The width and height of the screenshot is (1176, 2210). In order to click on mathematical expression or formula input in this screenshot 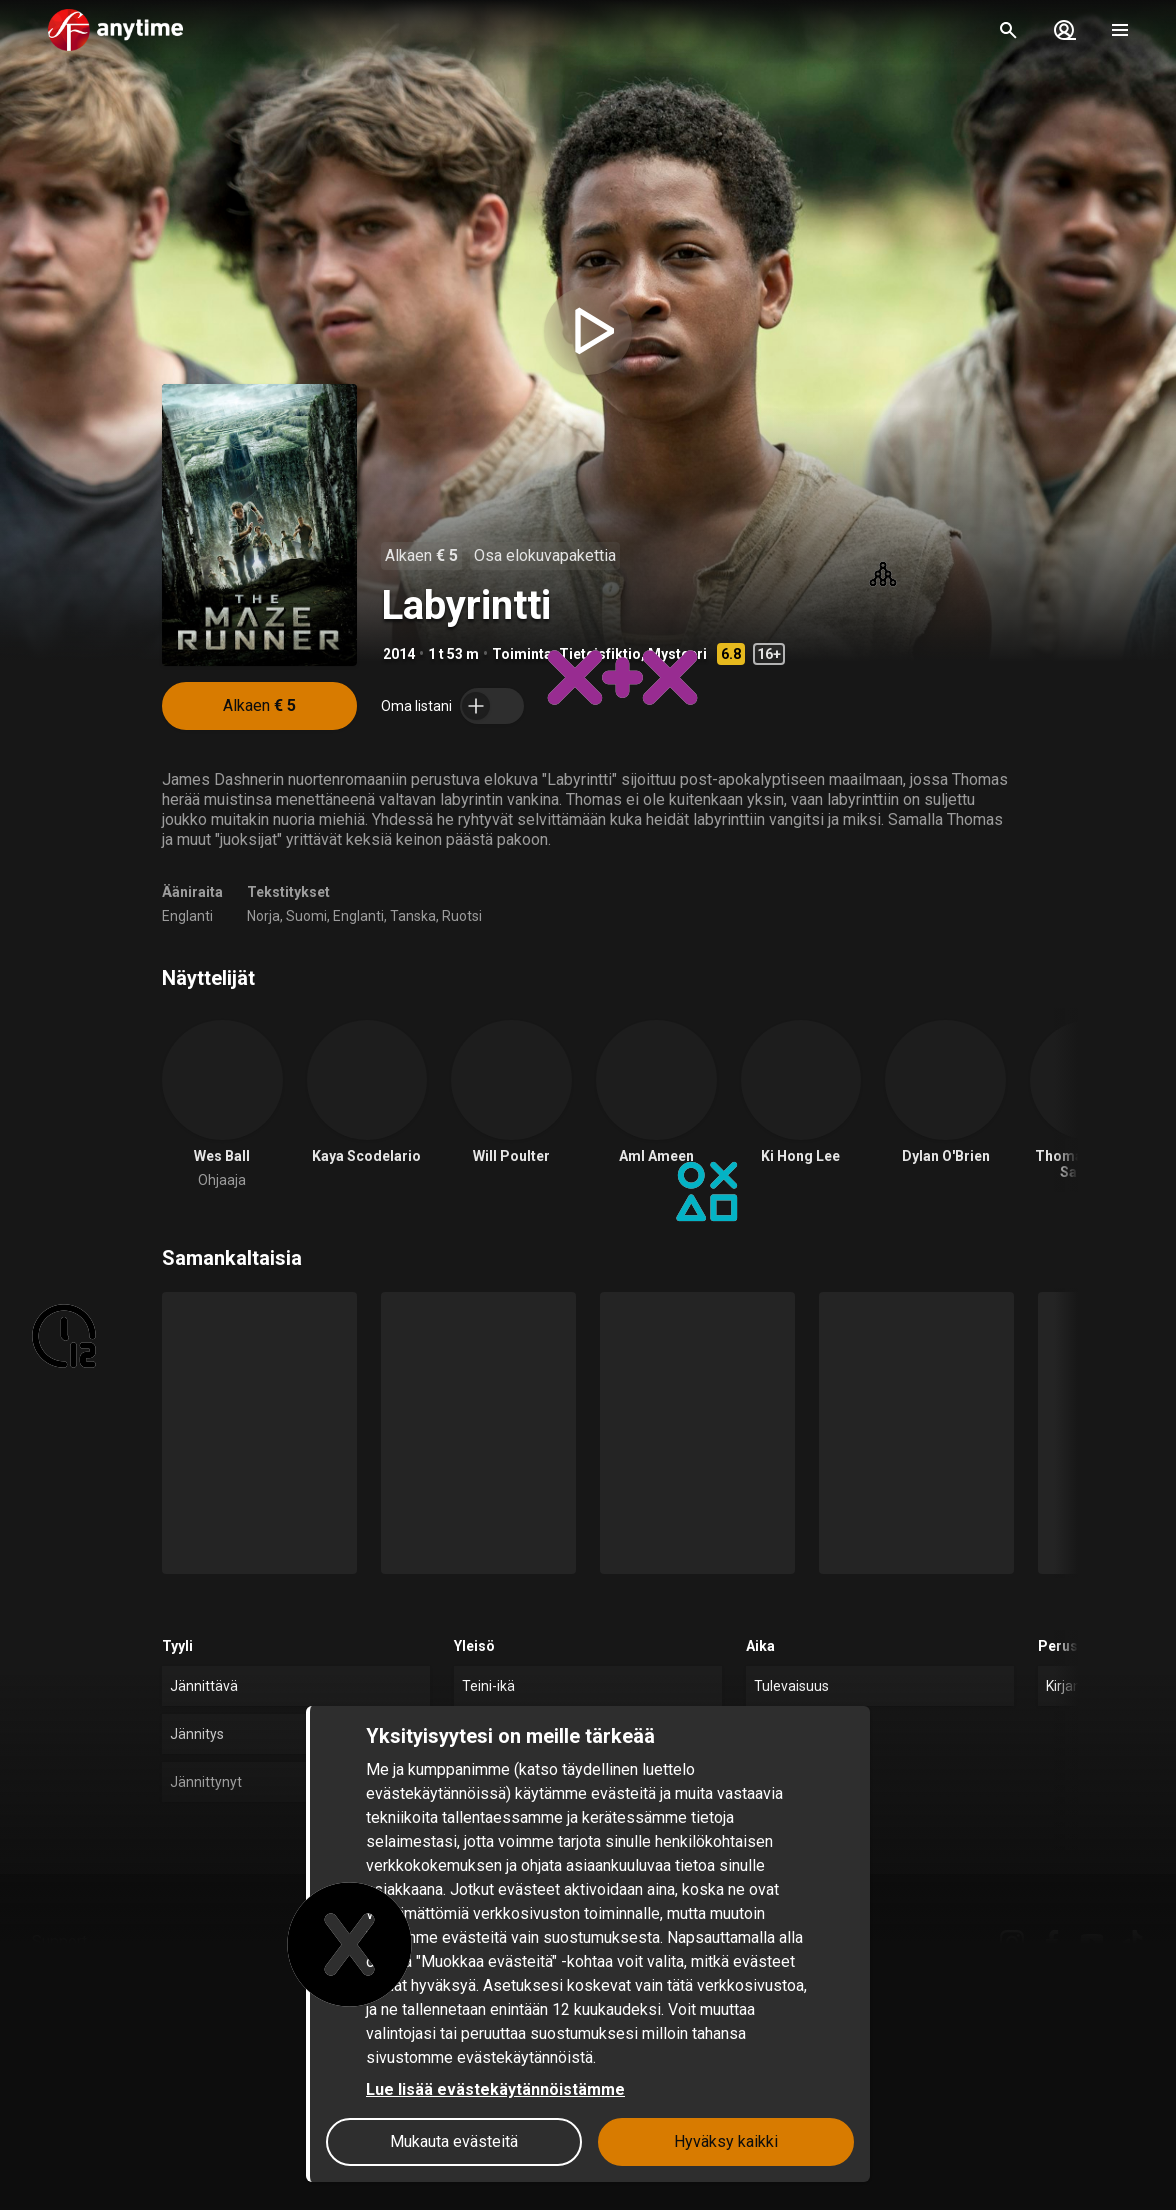, I will do `click(622, 677)`.